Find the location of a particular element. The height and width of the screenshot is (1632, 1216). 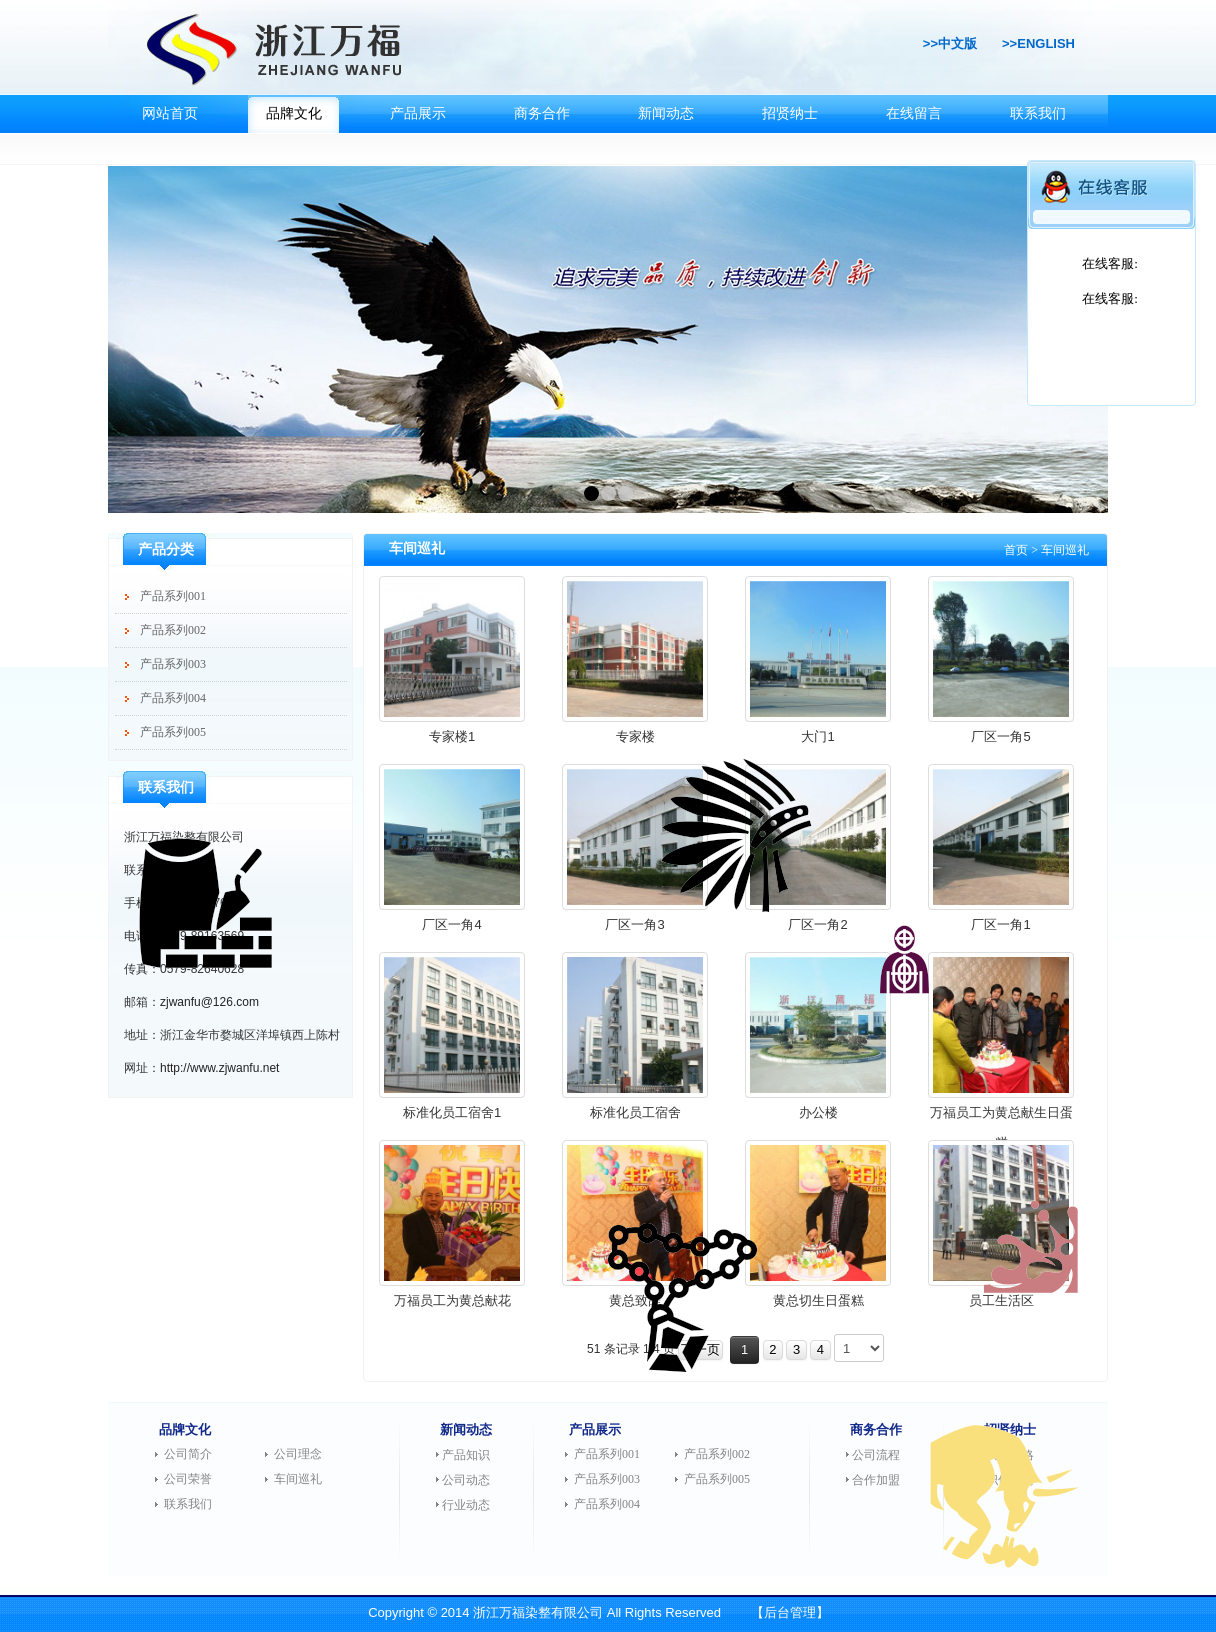

wall street or stock market bull symbol is located at coordinates (1008, 1489).